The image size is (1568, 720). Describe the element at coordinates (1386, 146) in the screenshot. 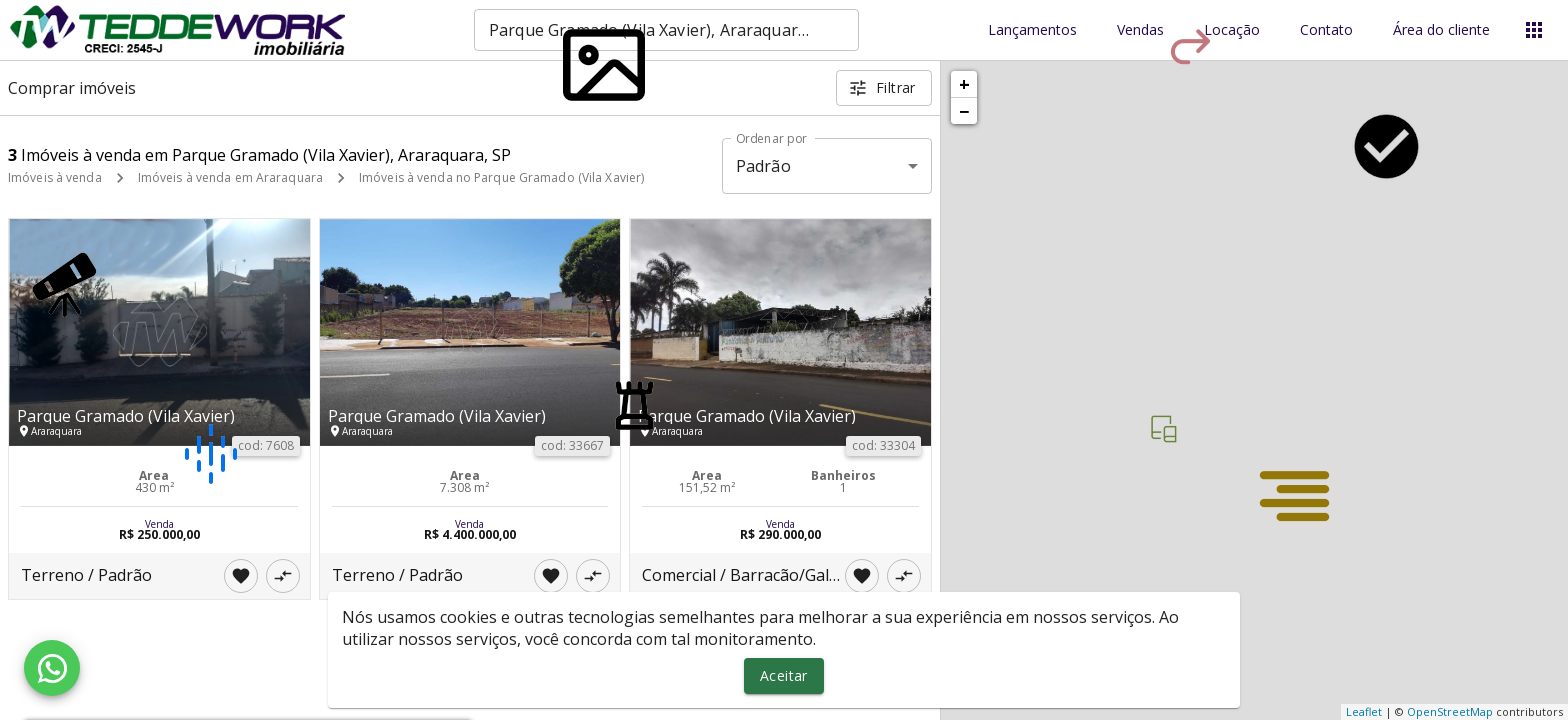

I see `indicates successful completion of an action` at that location.